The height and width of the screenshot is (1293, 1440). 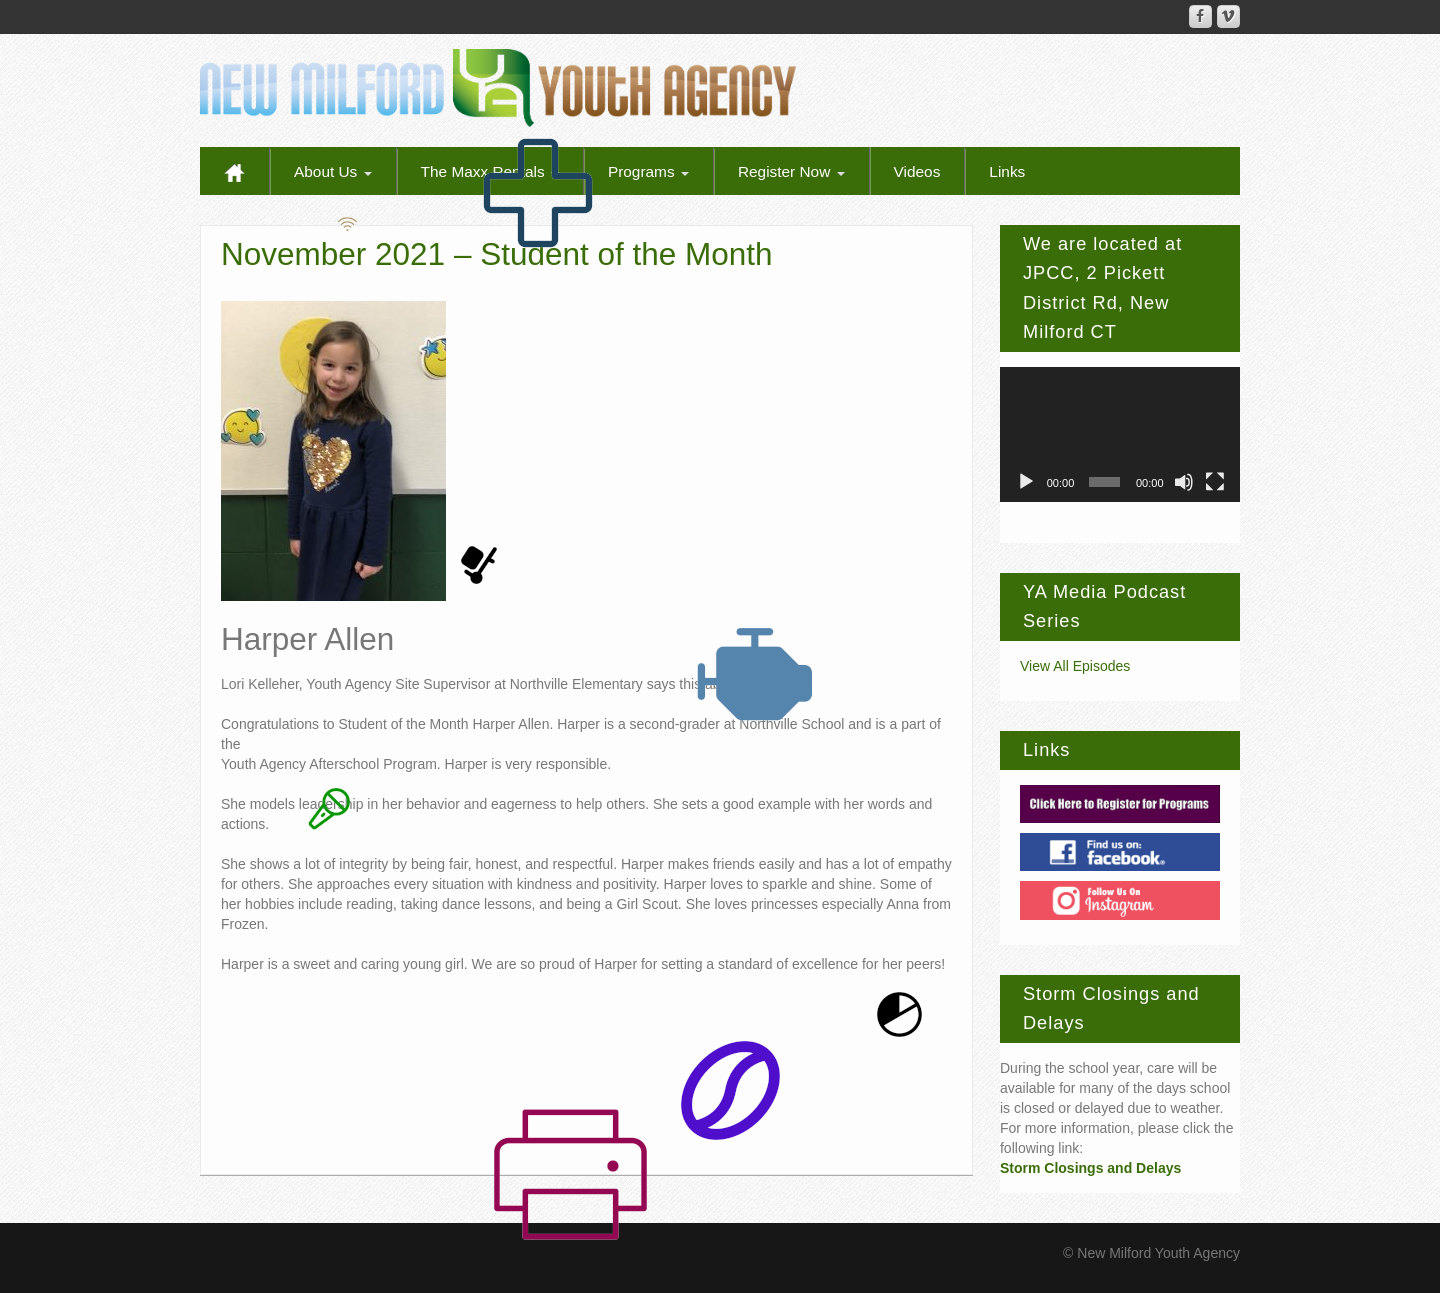 What do you see at coordinates (570, 1174) in the screenshot?
I see `print the current document` at bounding box center [570, 1174].